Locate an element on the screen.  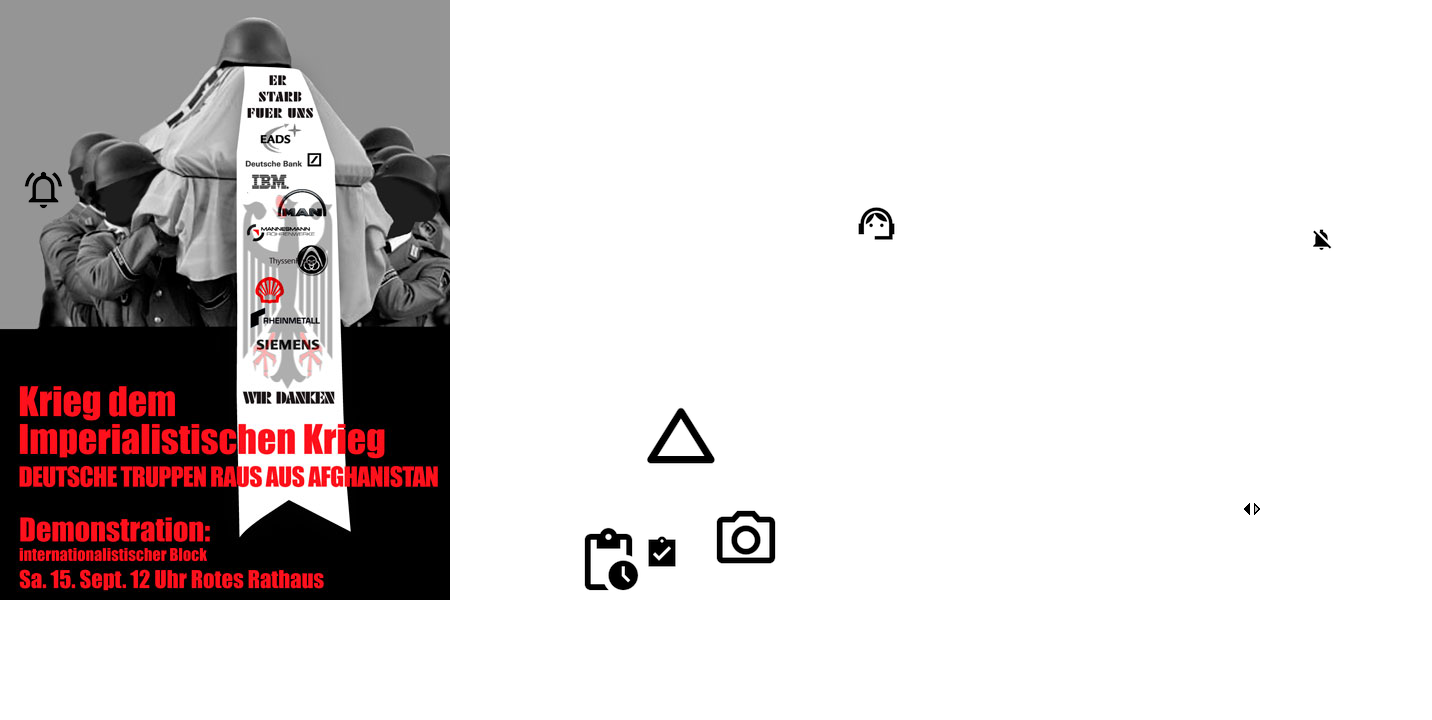
switch to the right panel or view is located at coordinates (1252, 509).